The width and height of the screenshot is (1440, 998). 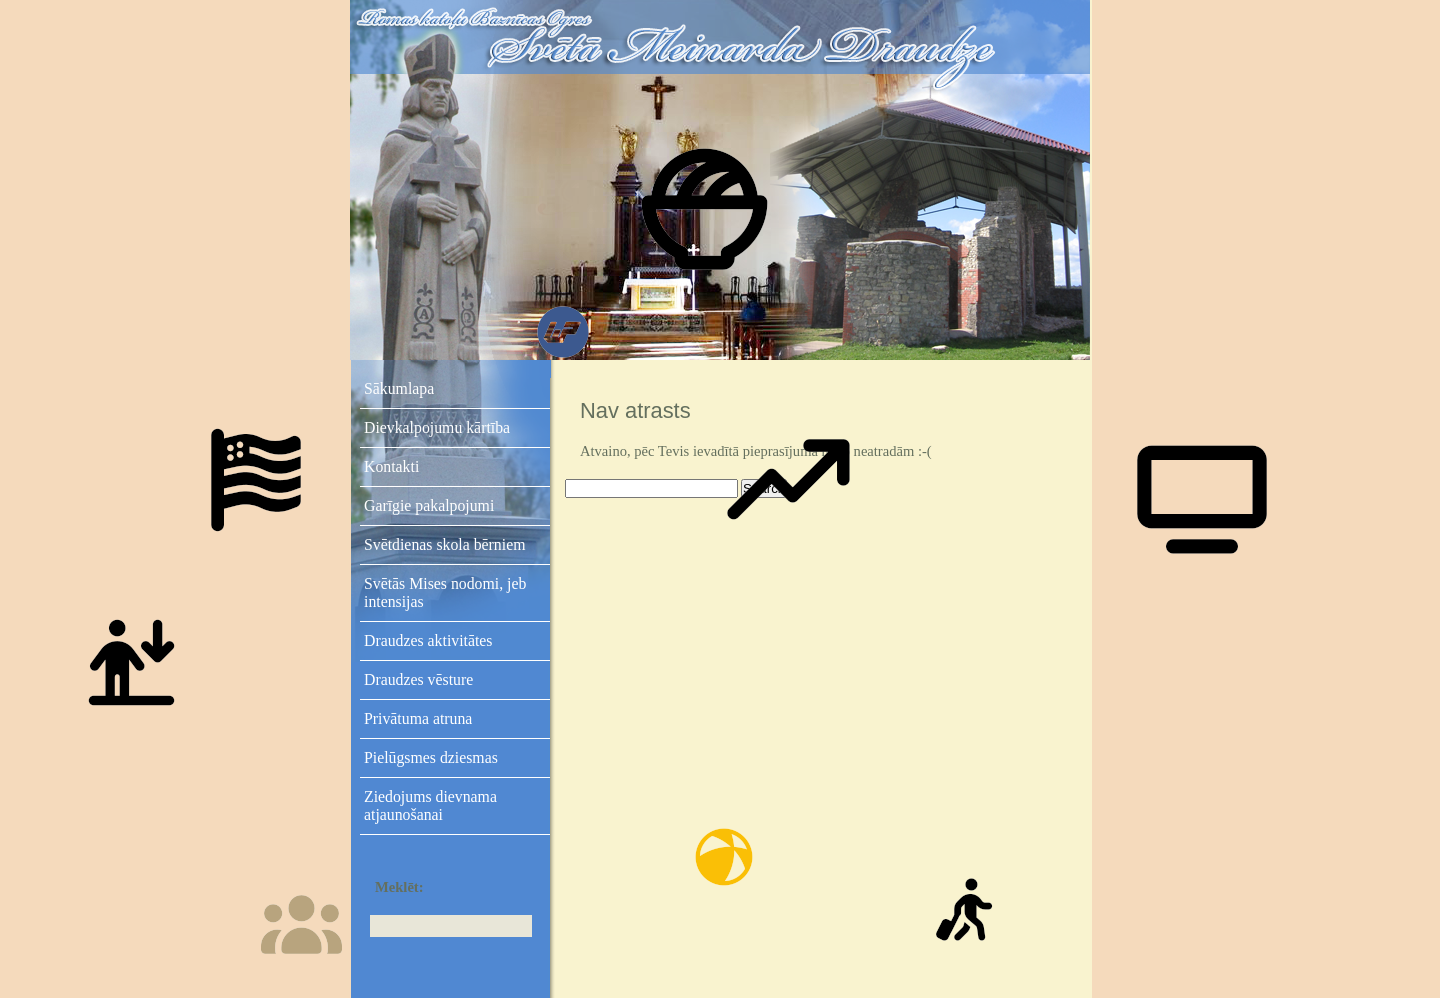 What do you see at coordinates (788, 483) in the screenshot?
I see `view trending or popular content` at bounding box center [788, 483].